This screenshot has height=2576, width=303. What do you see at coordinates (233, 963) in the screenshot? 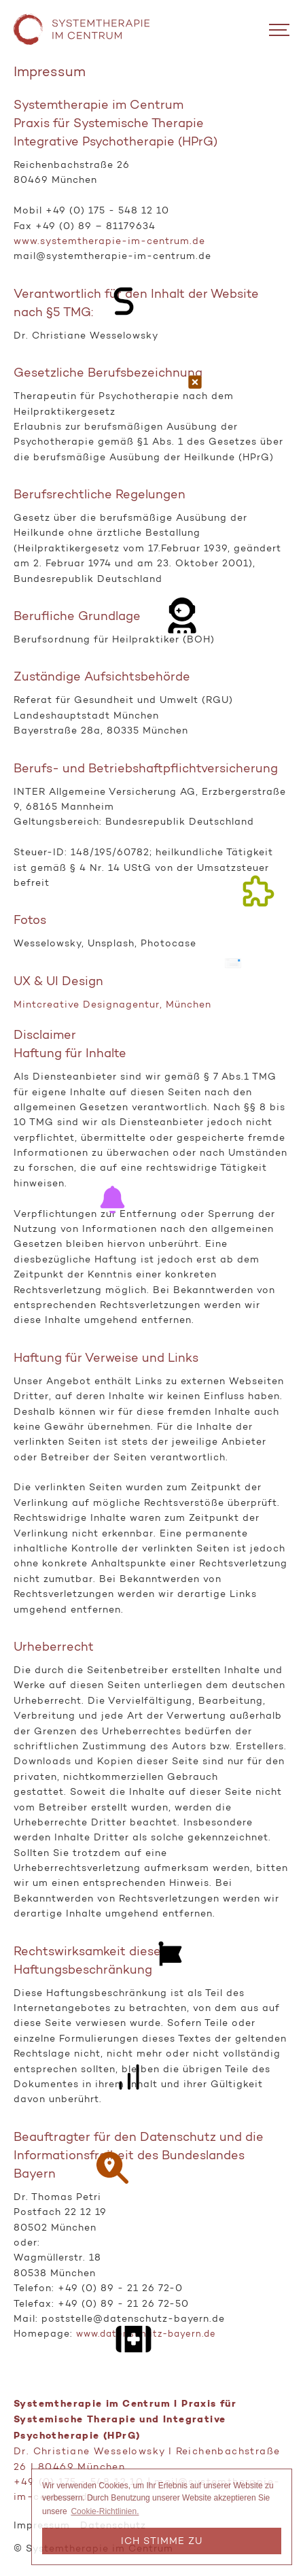
I see `open your email inbox` at bounding box center [233, 963].